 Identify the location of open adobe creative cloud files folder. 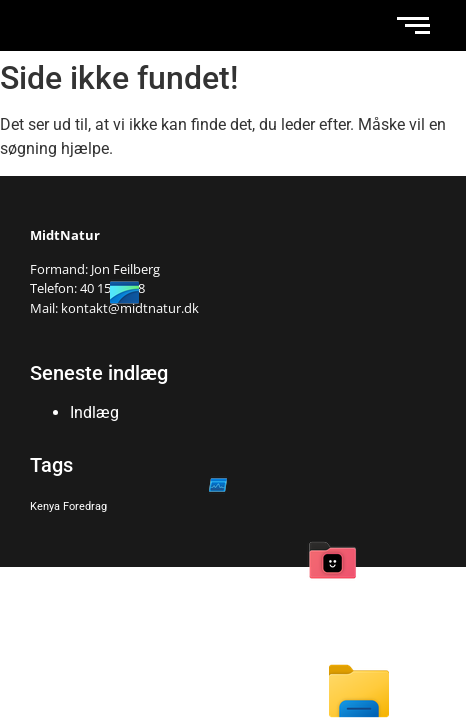
(332, 561).